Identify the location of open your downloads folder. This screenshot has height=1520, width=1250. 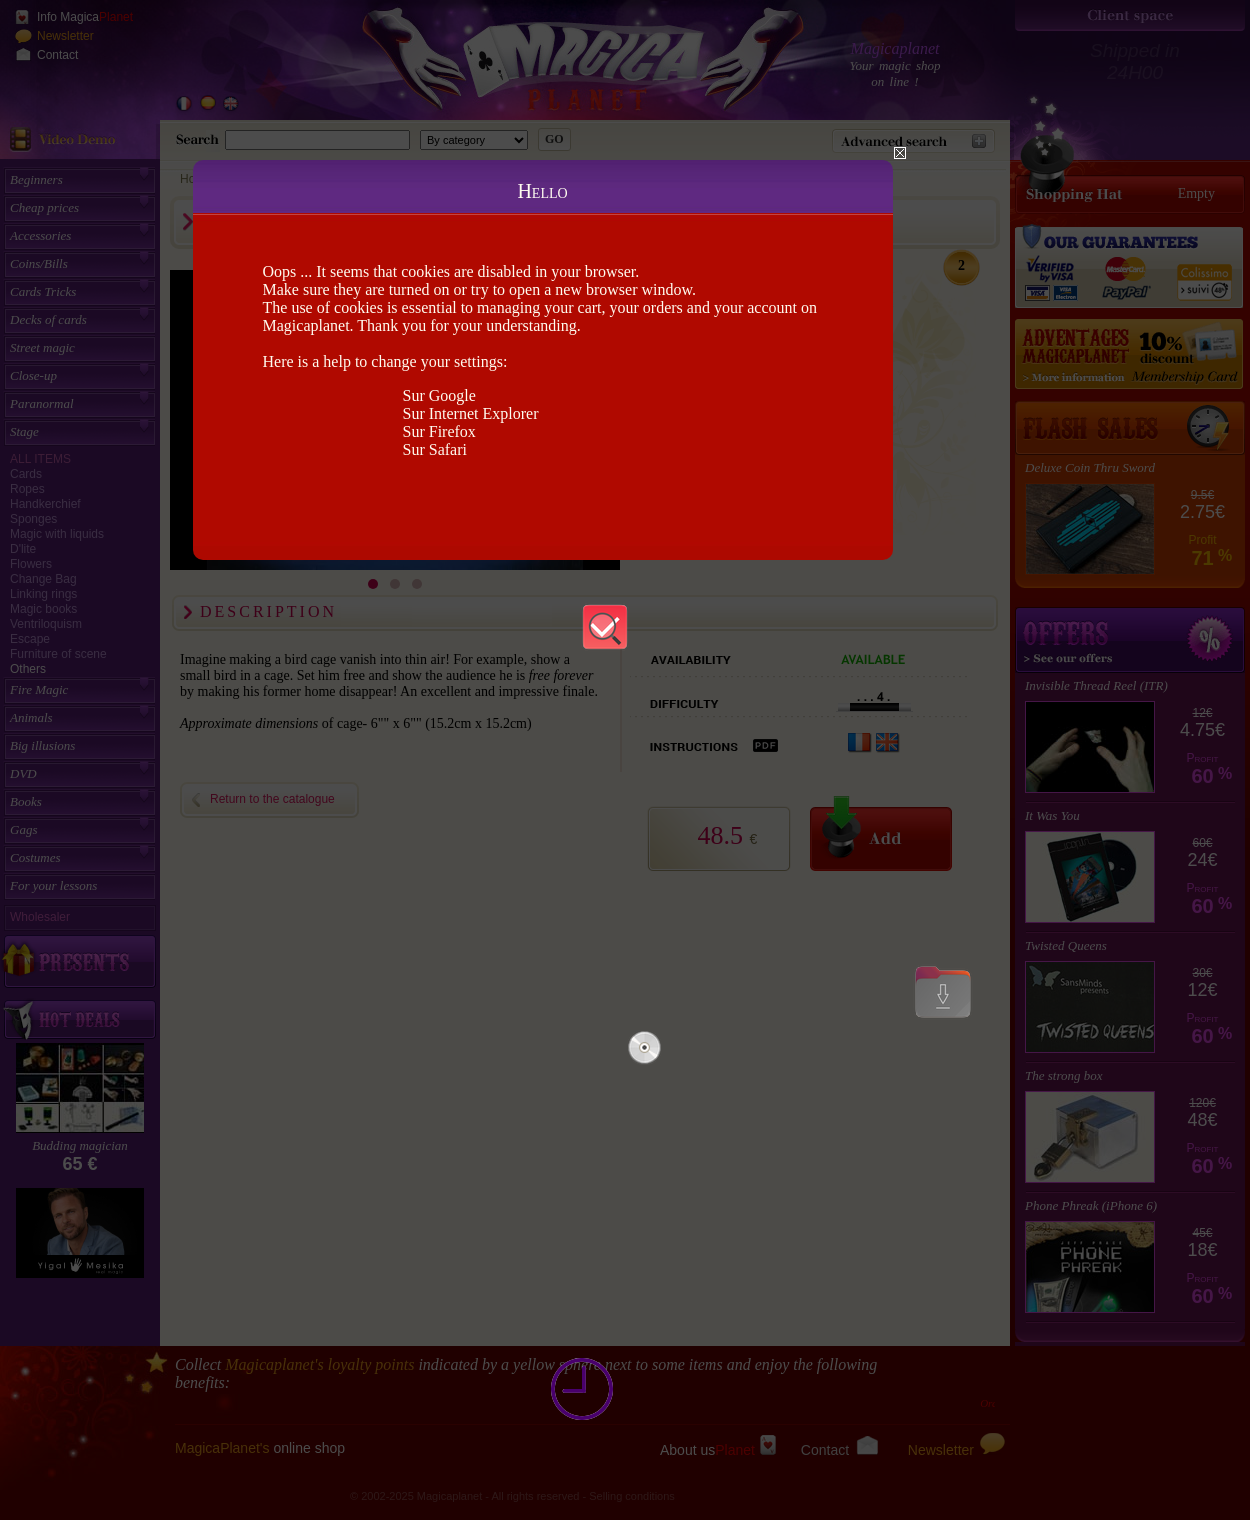
(943, 992).